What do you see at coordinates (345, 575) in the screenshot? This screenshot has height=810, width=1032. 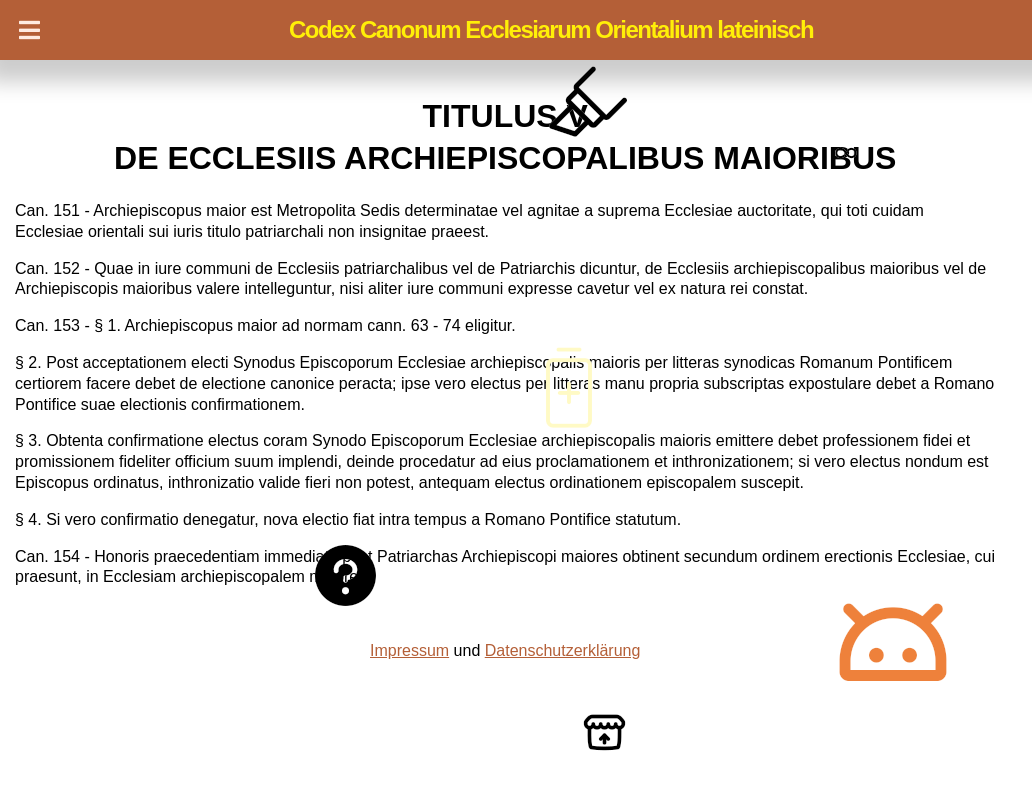 I see `access help or support` at bounding box center [345, 575].